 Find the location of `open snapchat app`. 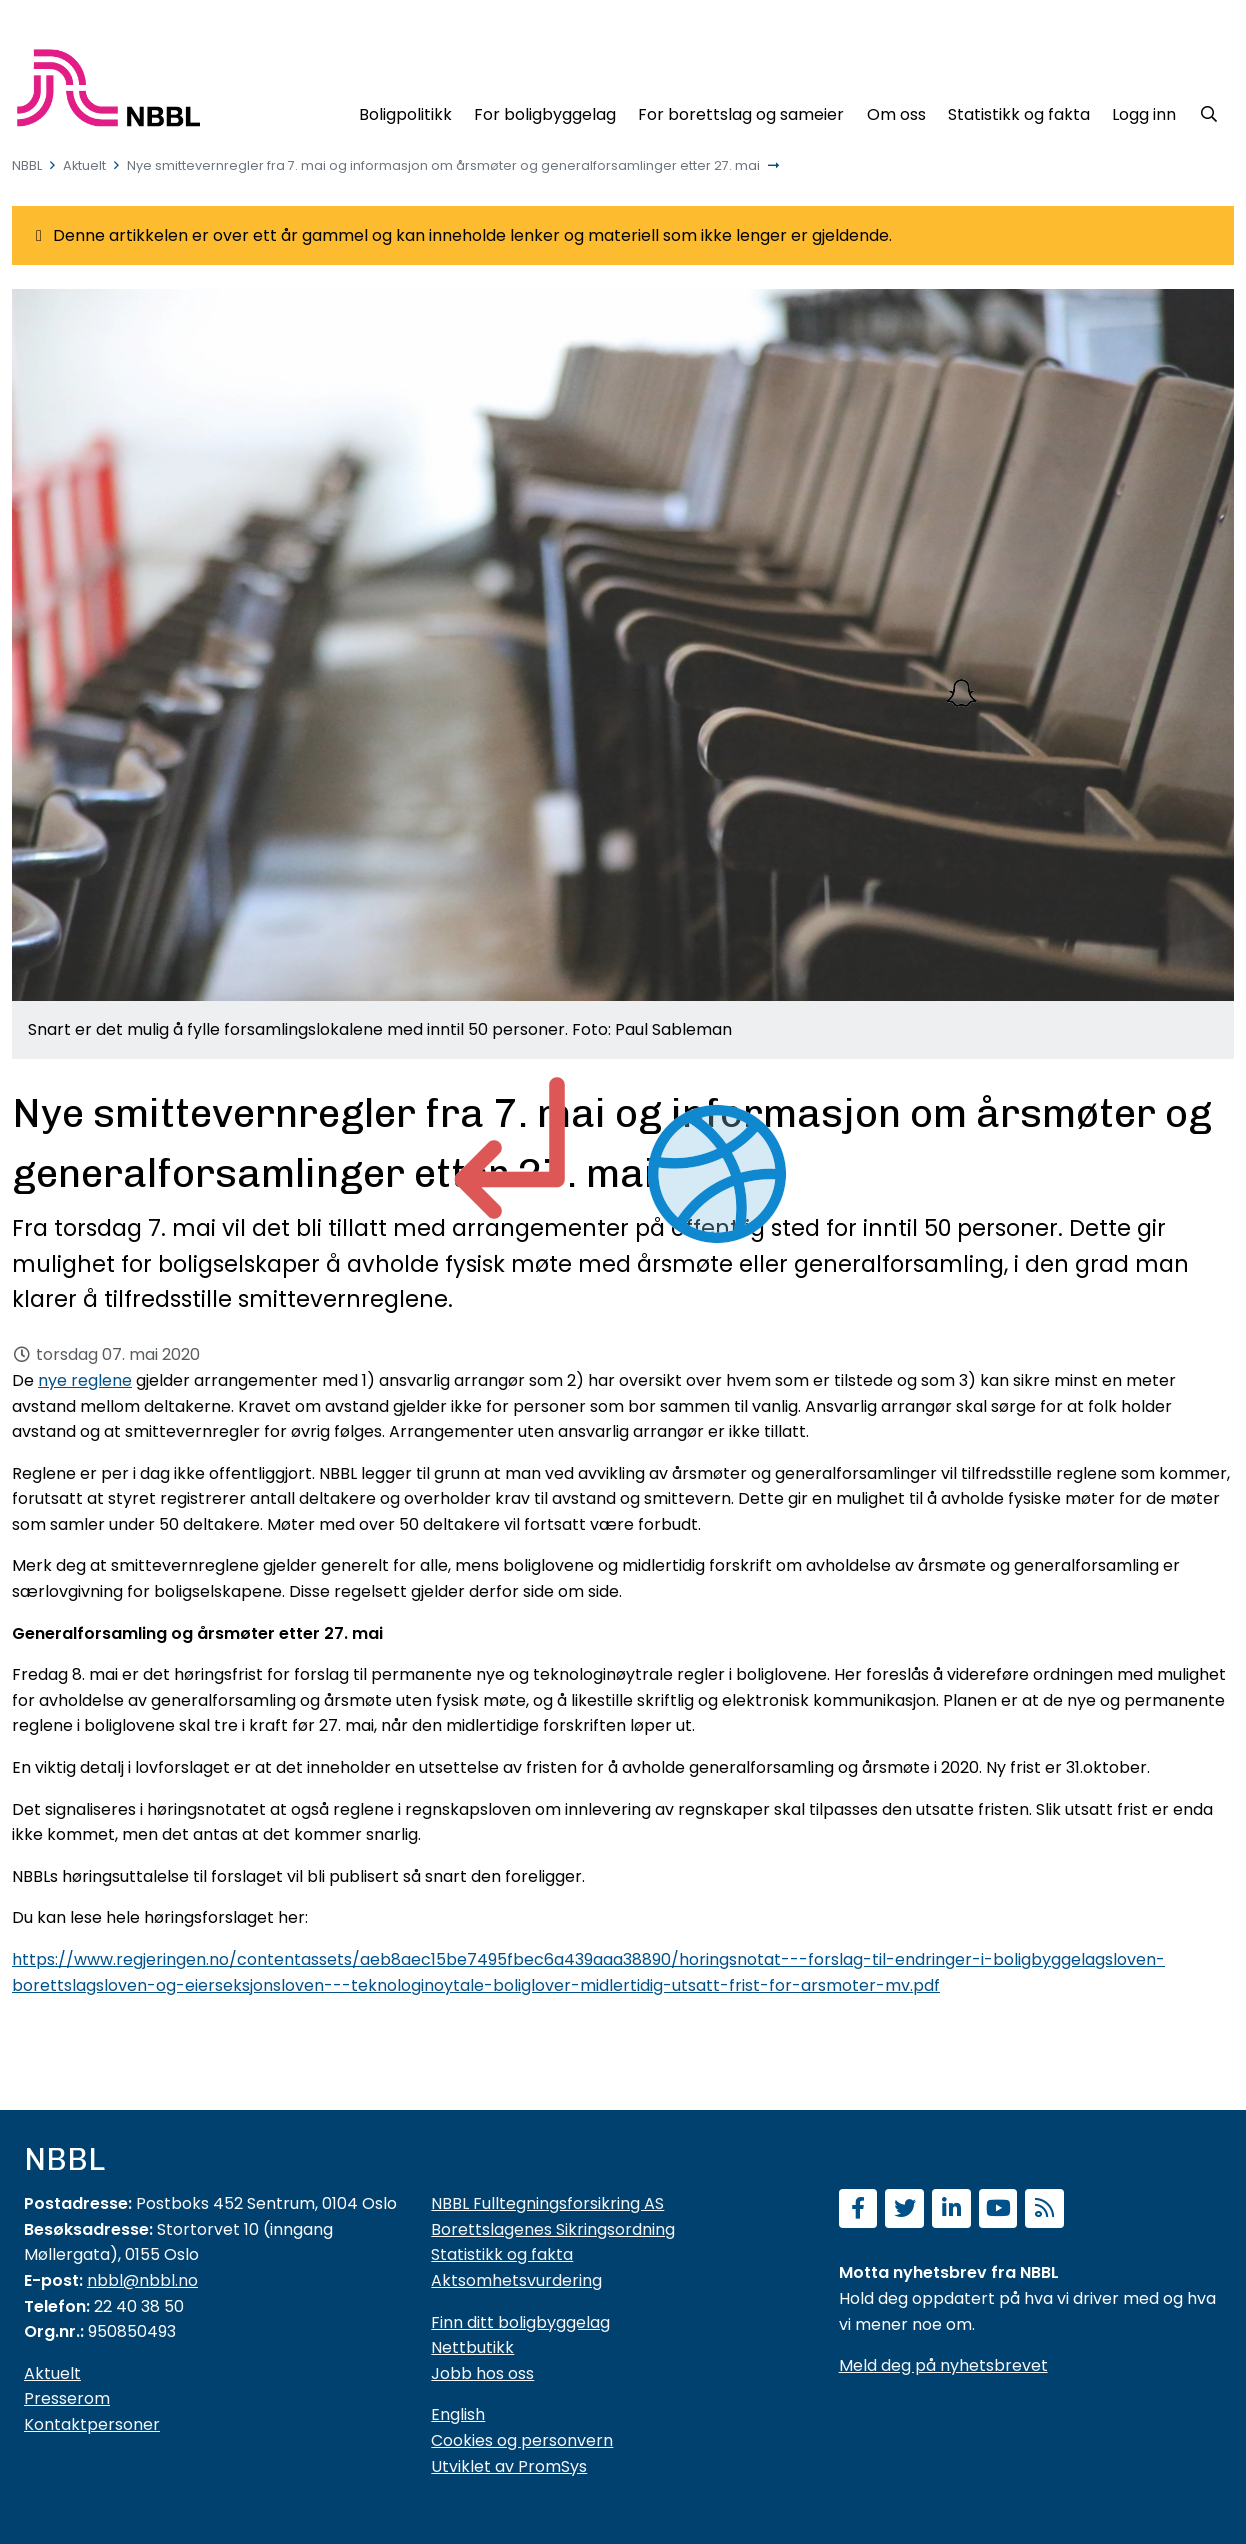

open snapchat app is located at coordinates (961, 693).